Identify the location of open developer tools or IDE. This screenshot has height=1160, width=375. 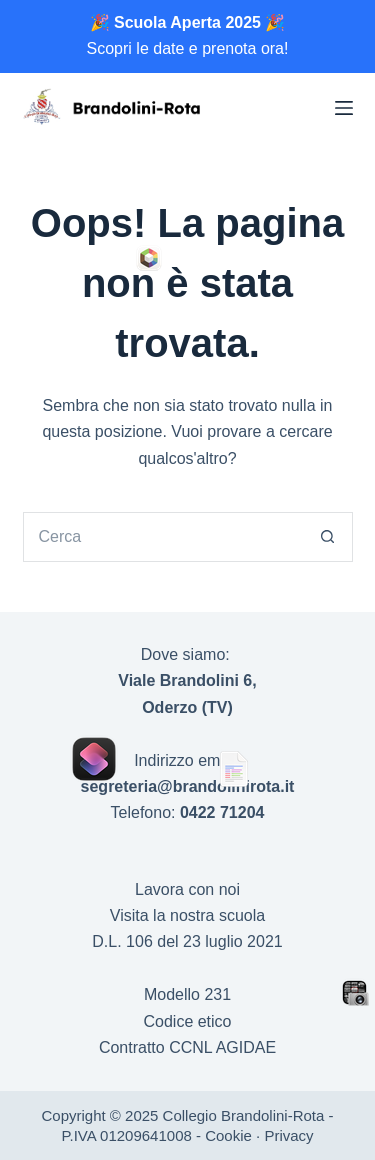
(234, 769).